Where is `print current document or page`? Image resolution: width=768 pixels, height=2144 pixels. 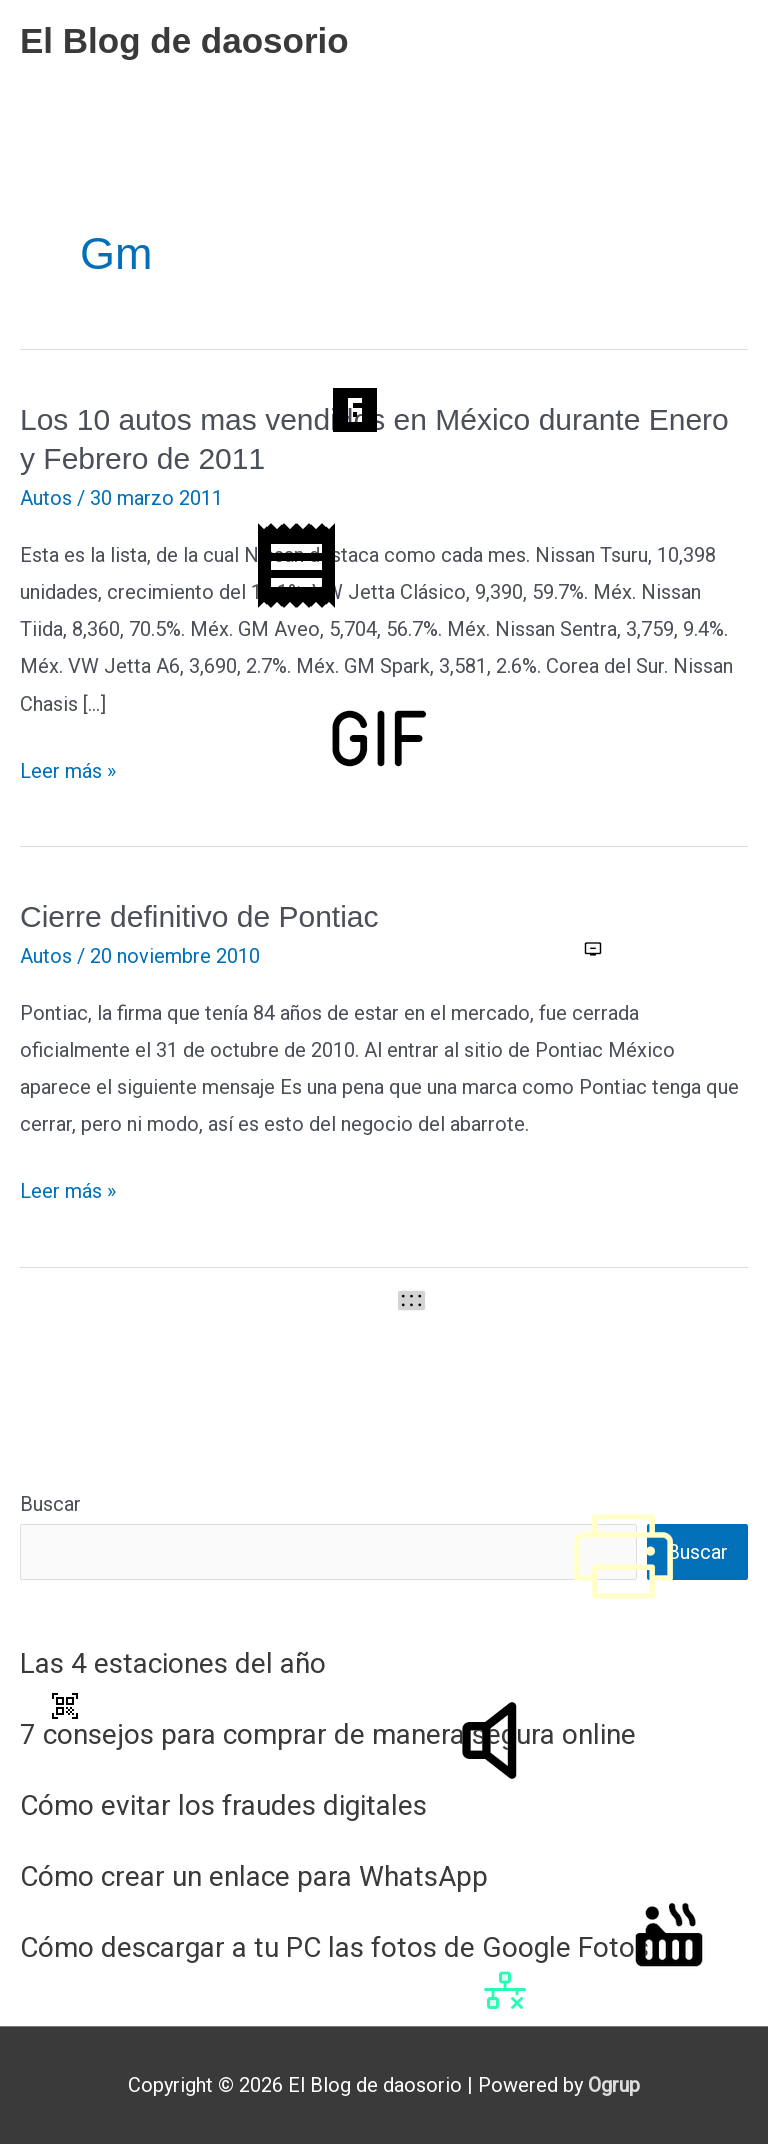 print current document or page is located at coordinates (623, 1556).